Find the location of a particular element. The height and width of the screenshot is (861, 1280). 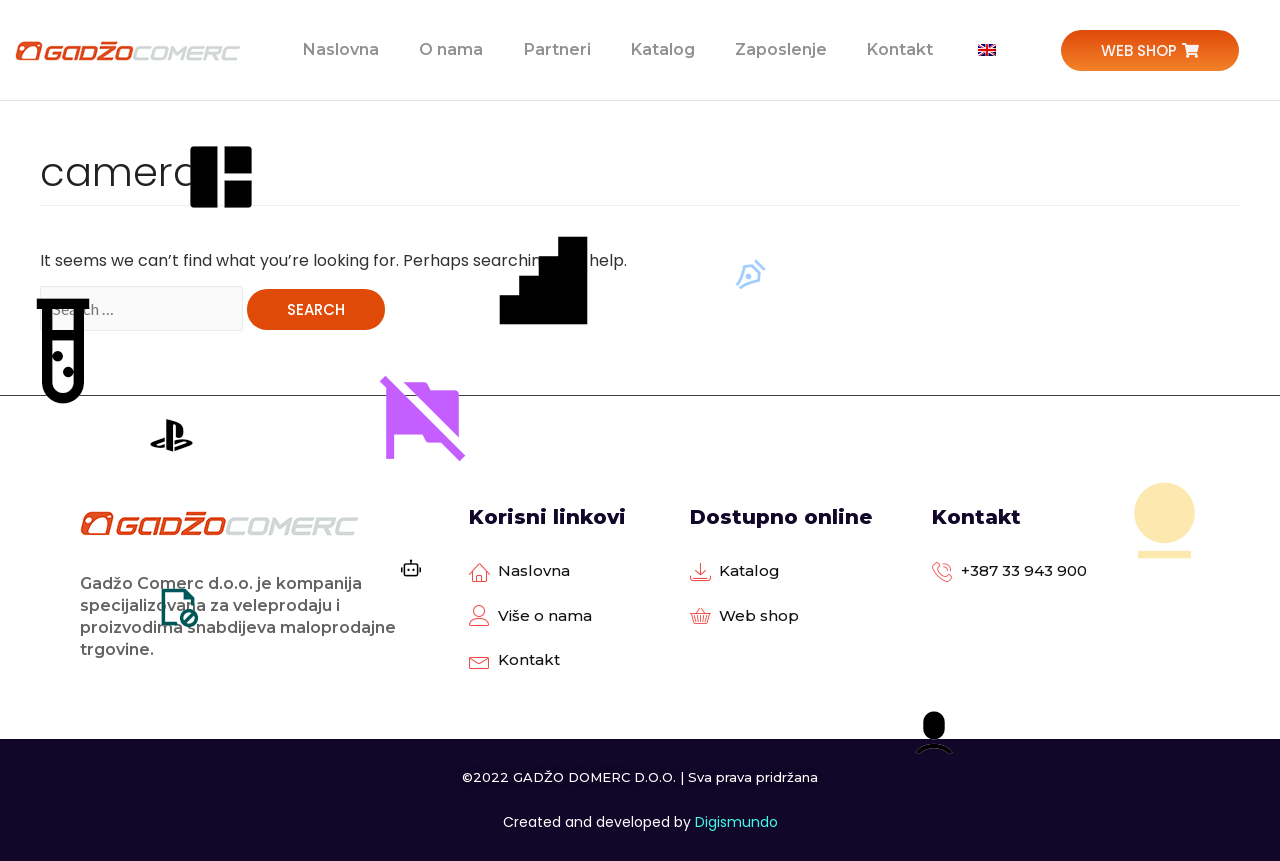

access lab results or test data is located at coordinates (63, 351).